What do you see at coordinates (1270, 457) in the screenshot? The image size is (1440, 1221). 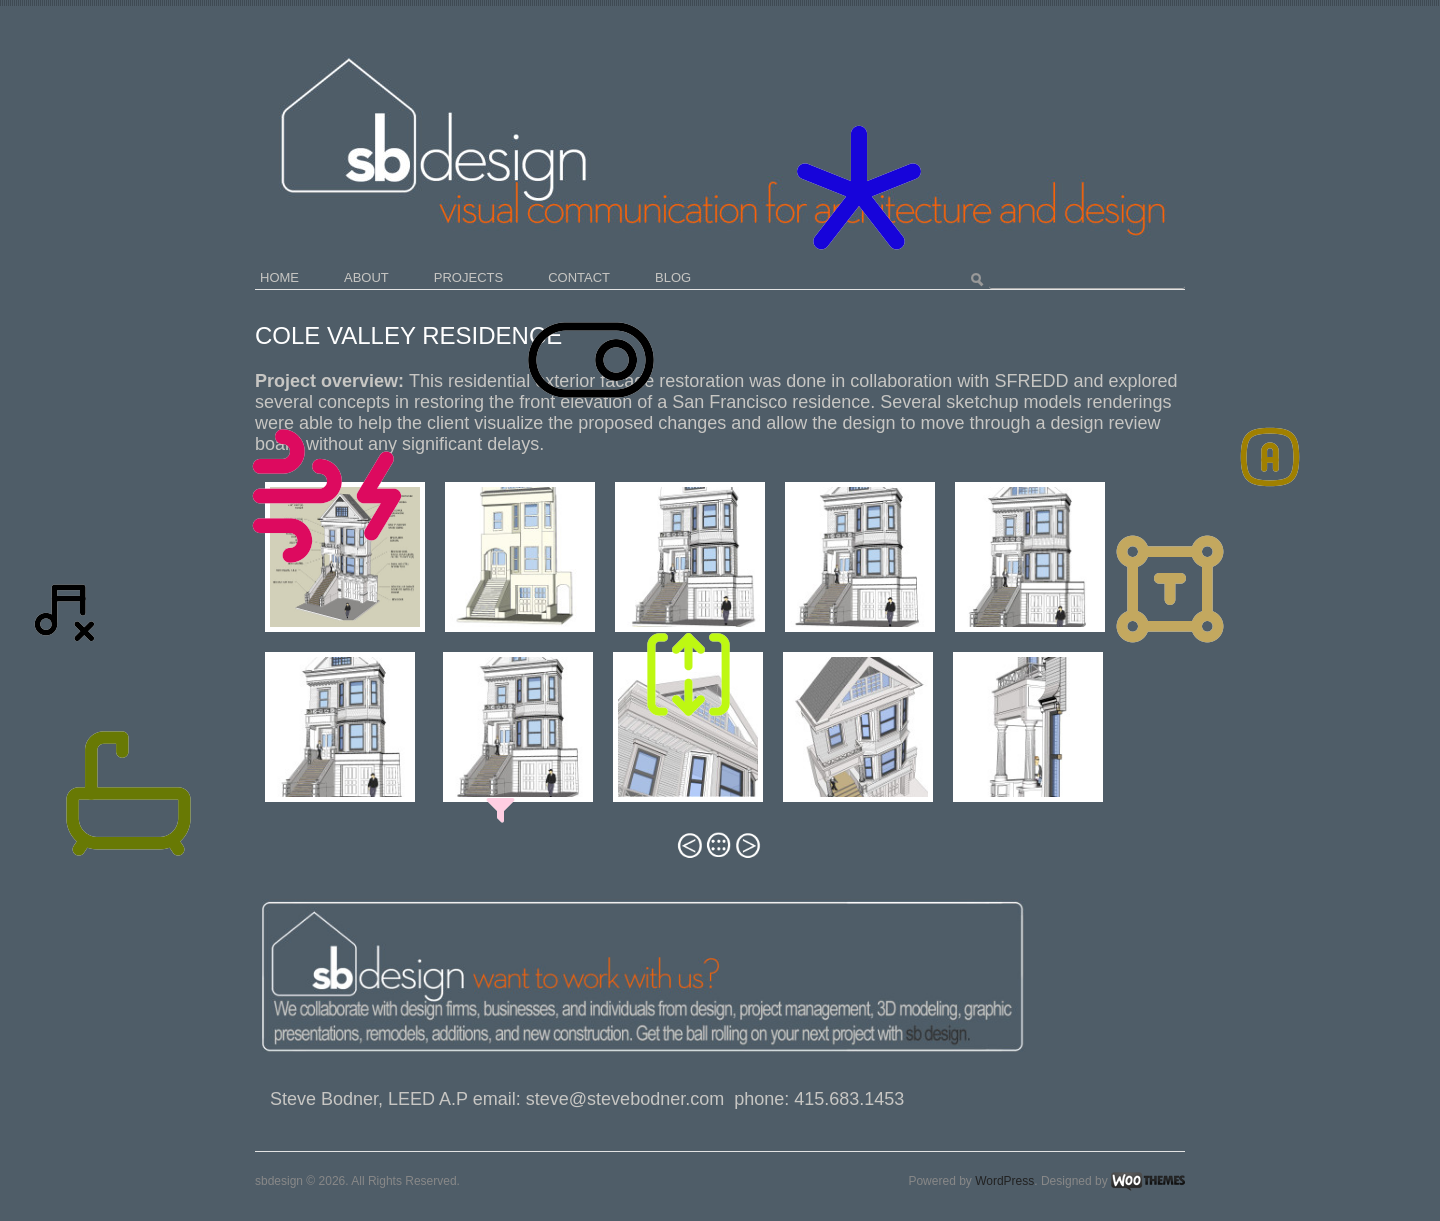 I see `select font style or text option A` at bounding box center [1270, 457].